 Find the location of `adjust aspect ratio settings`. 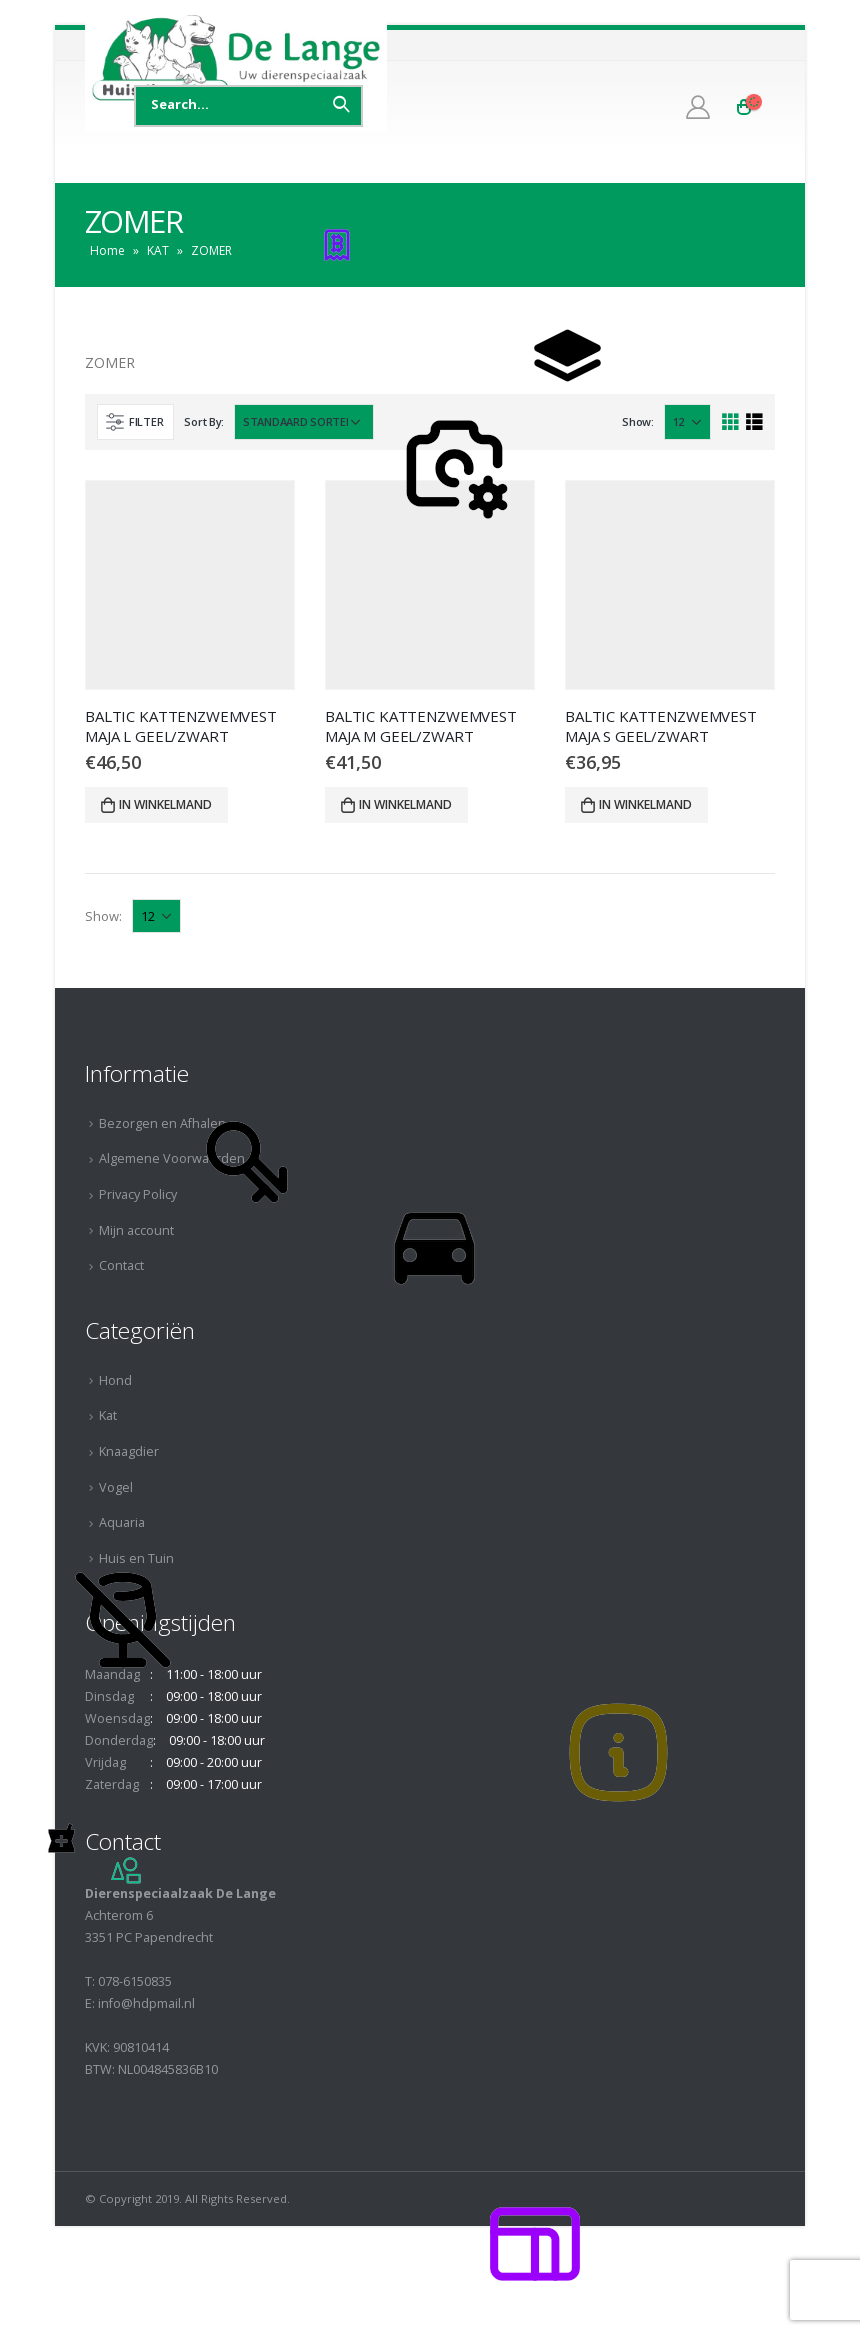

adjust aspect ratio settings is located at coordinates (535, 2244).